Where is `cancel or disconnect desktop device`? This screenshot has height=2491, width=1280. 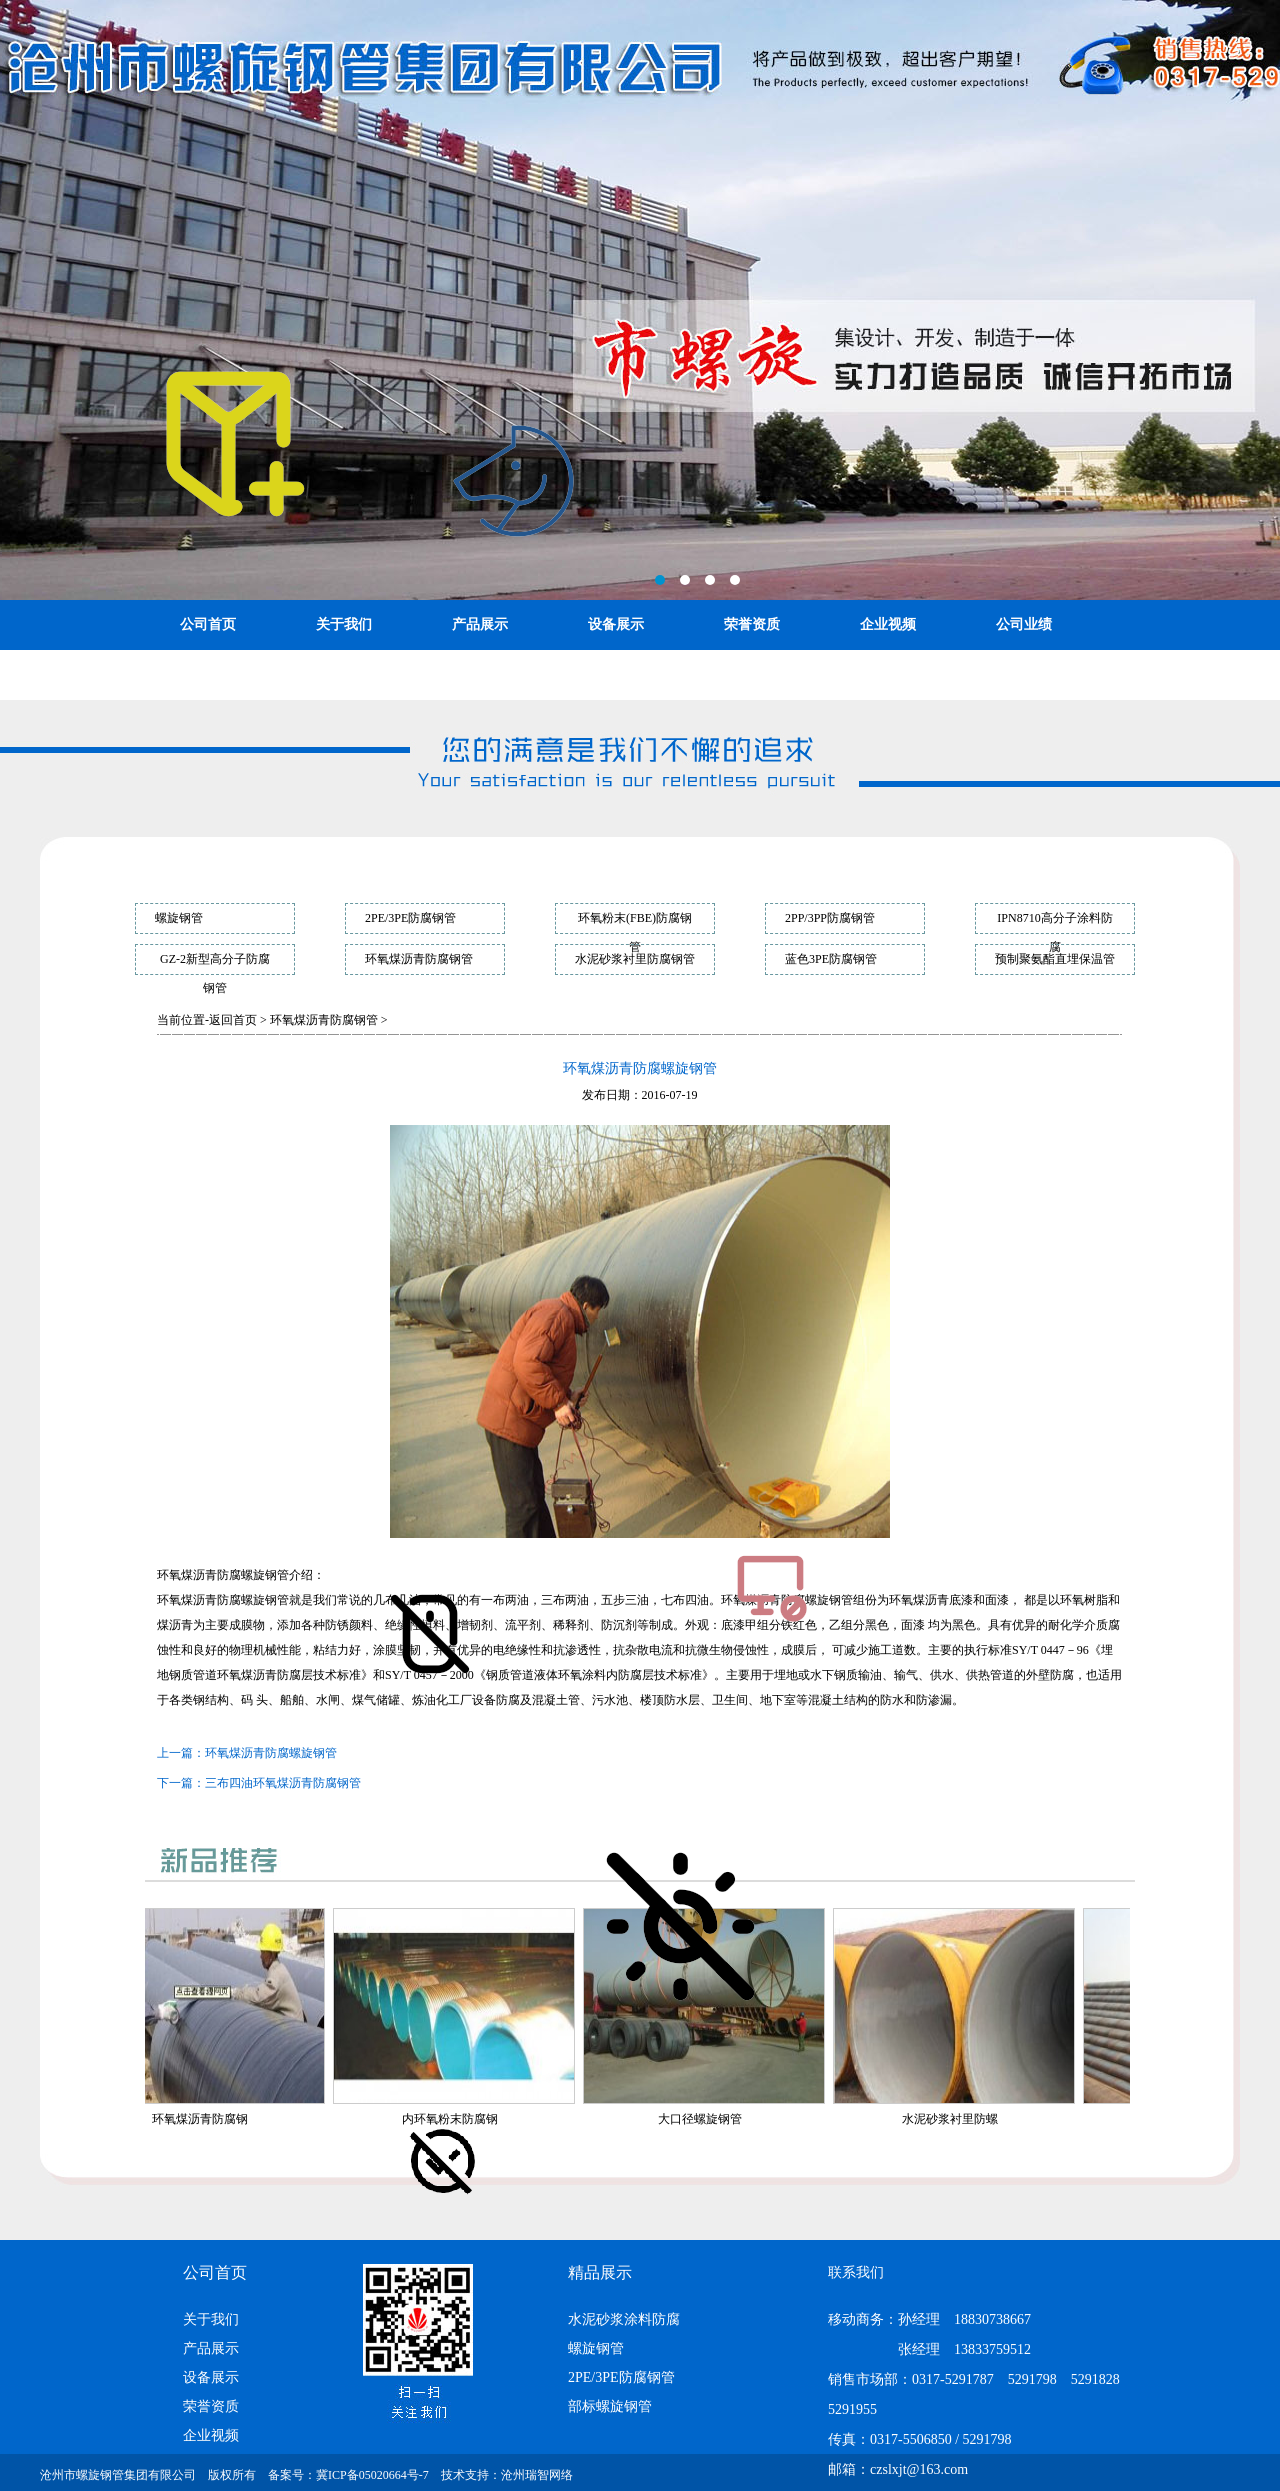
cancel or disconnect desktop device is located at coordinates (770, 1585).